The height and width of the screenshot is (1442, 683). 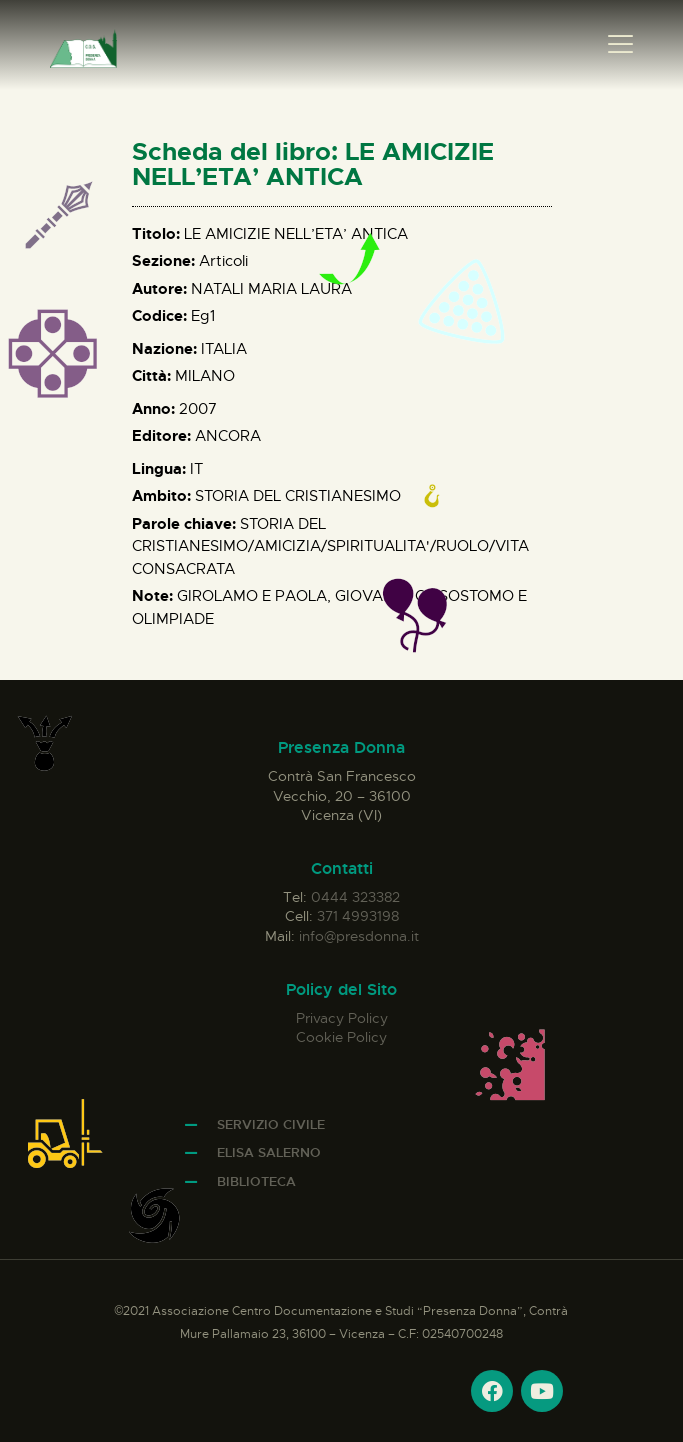 I want to click on perform an underhand throw or toss action, so click(x=348, y=258).